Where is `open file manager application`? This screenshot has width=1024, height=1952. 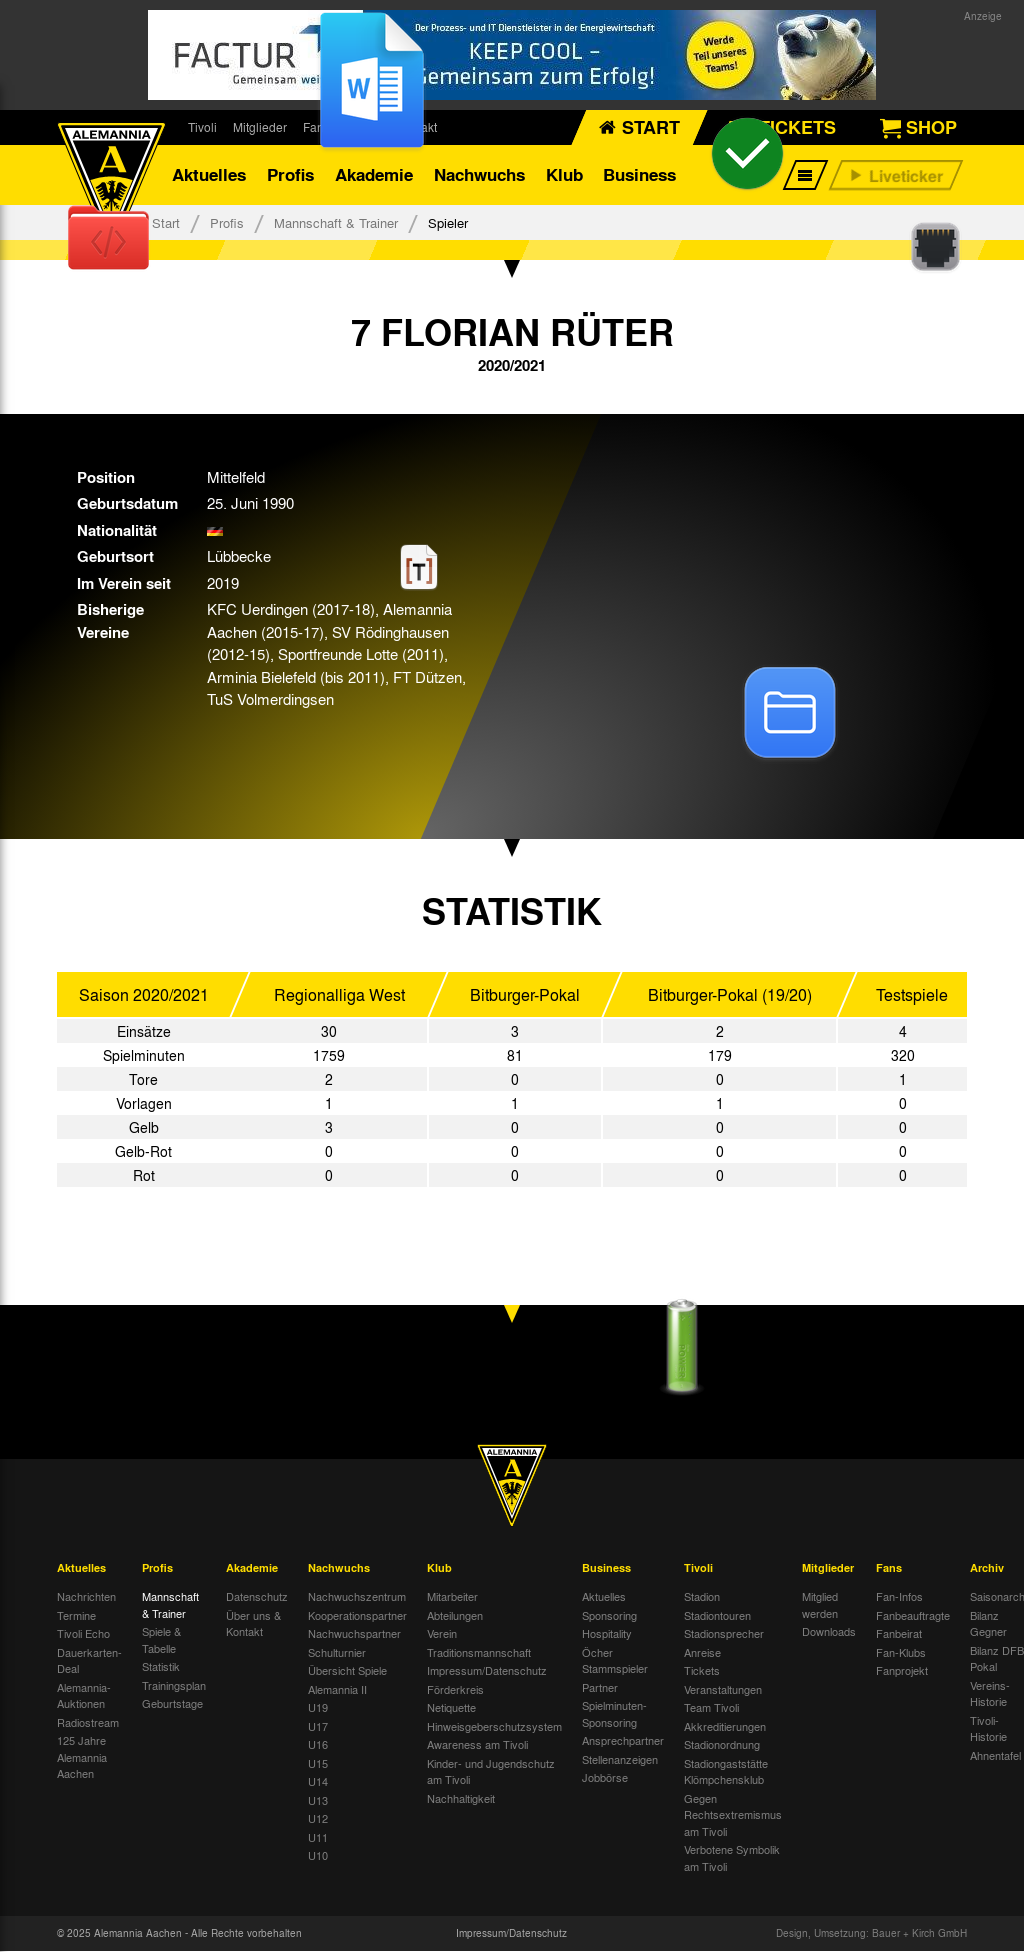
open file manager application is located at coordinates (790, 714).